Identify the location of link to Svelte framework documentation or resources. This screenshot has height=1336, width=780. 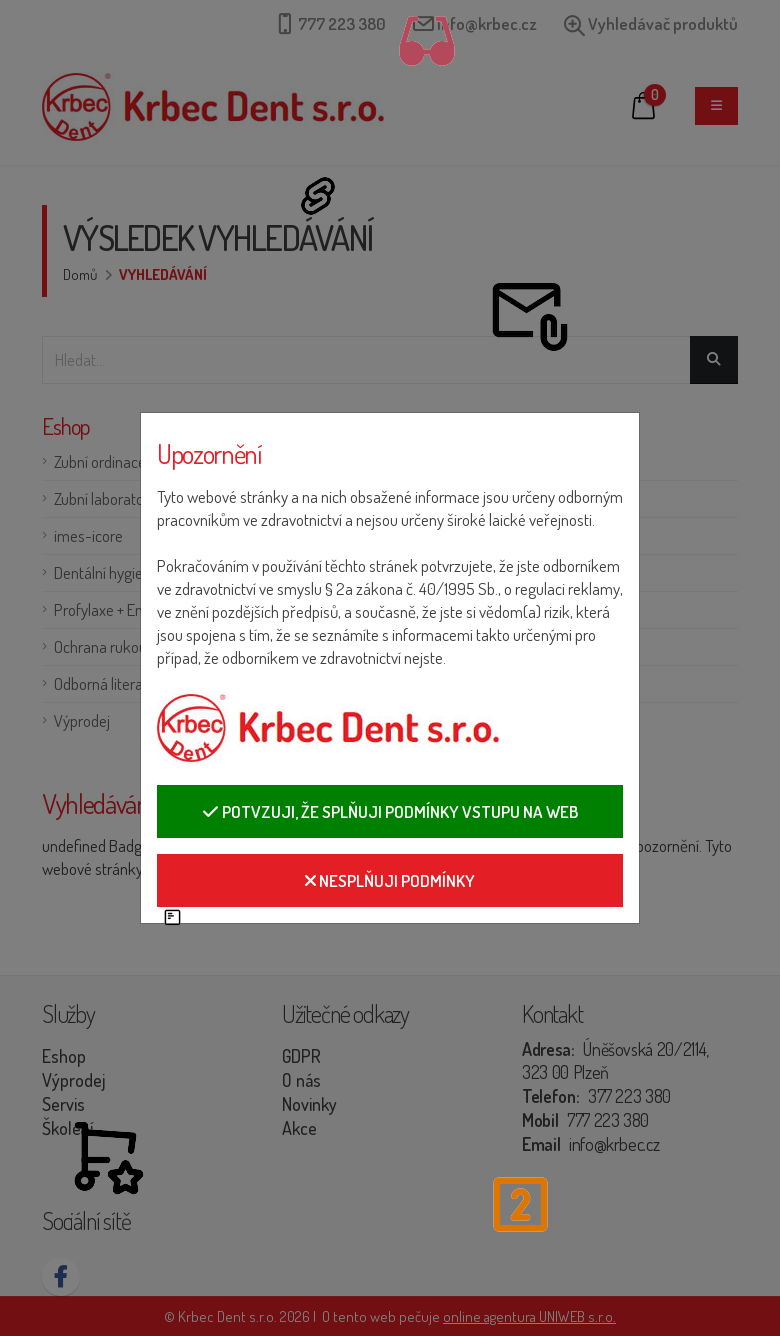
(319, 195).